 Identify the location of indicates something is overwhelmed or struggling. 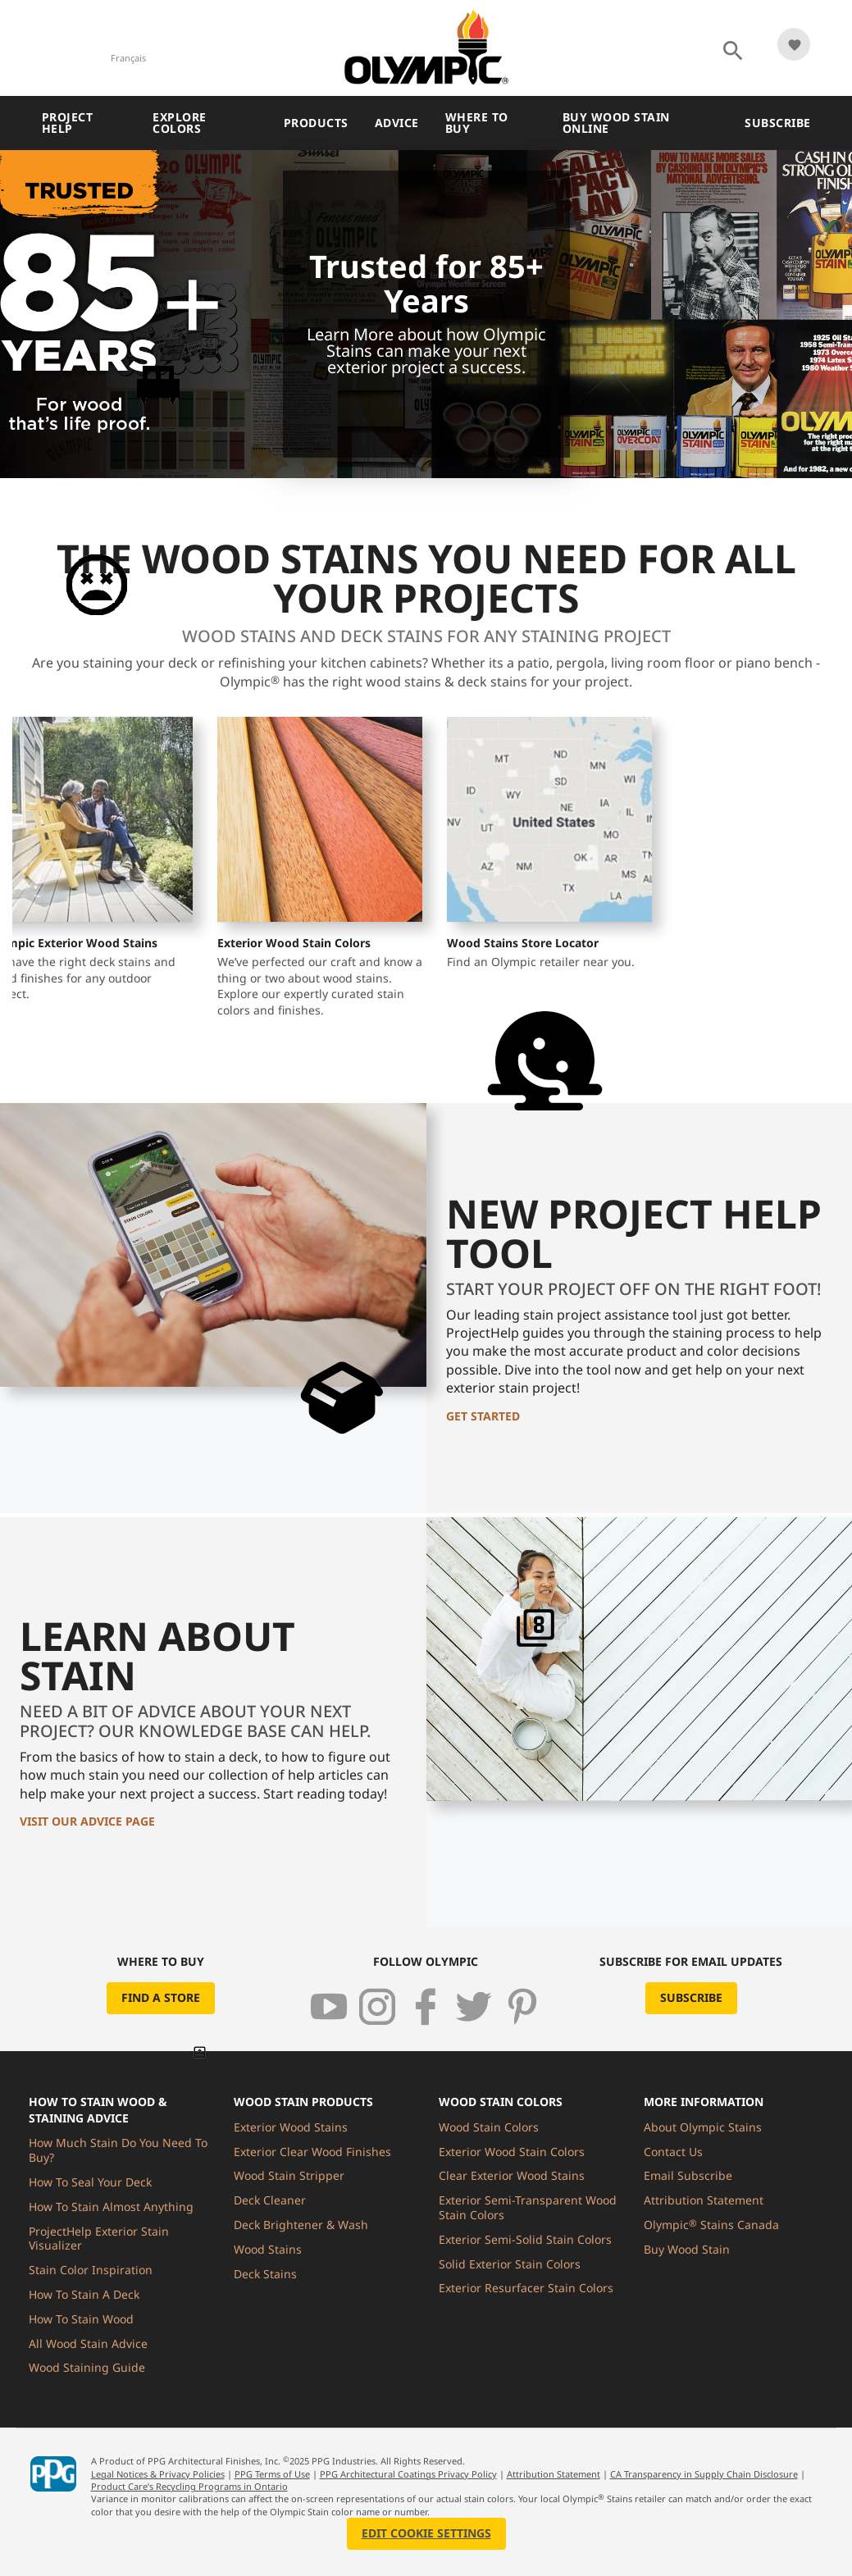
(544, 1060).